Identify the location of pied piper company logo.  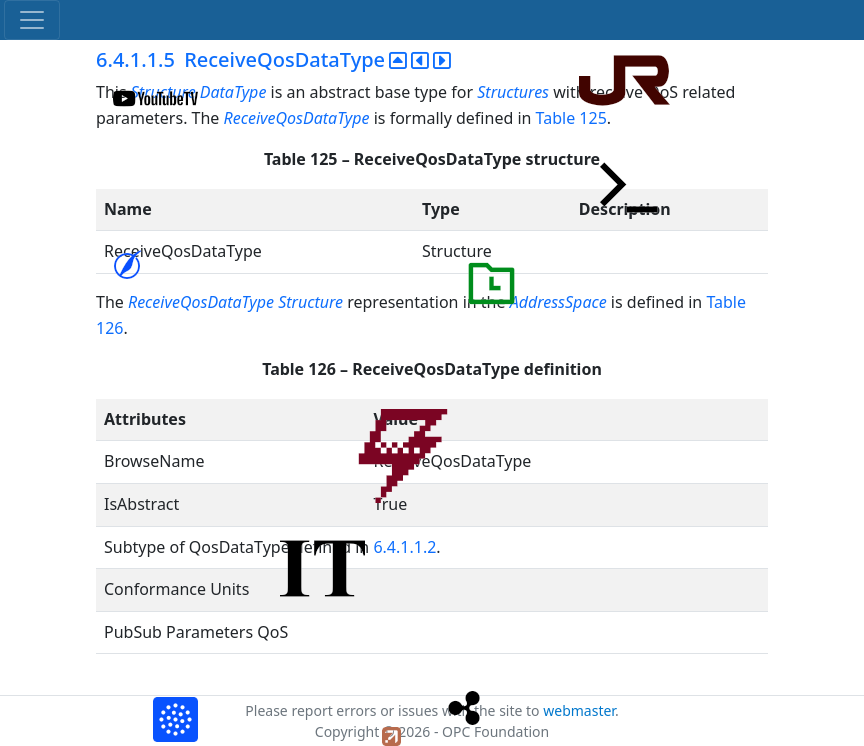
(127, 265).